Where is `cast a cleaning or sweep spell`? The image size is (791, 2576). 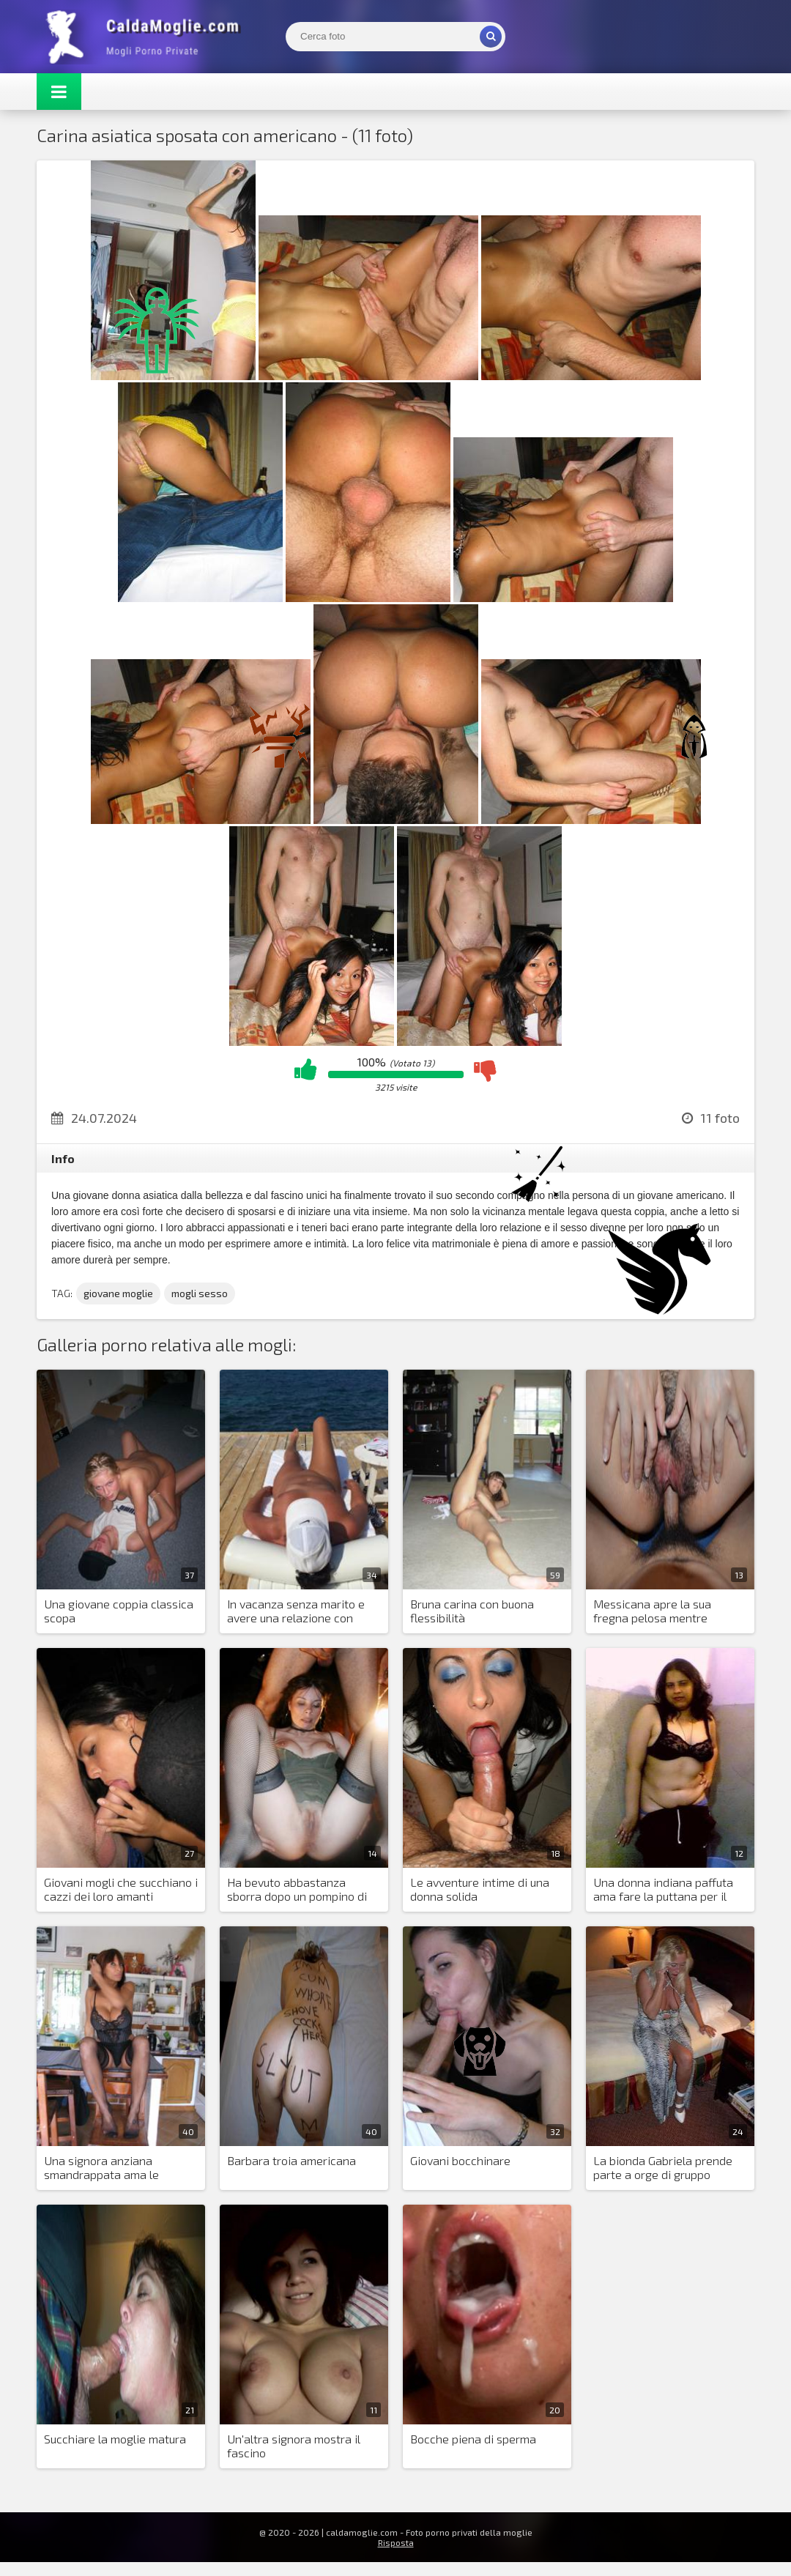 cast a cleaning or sweep spell is located at coordinates (538, 1174).